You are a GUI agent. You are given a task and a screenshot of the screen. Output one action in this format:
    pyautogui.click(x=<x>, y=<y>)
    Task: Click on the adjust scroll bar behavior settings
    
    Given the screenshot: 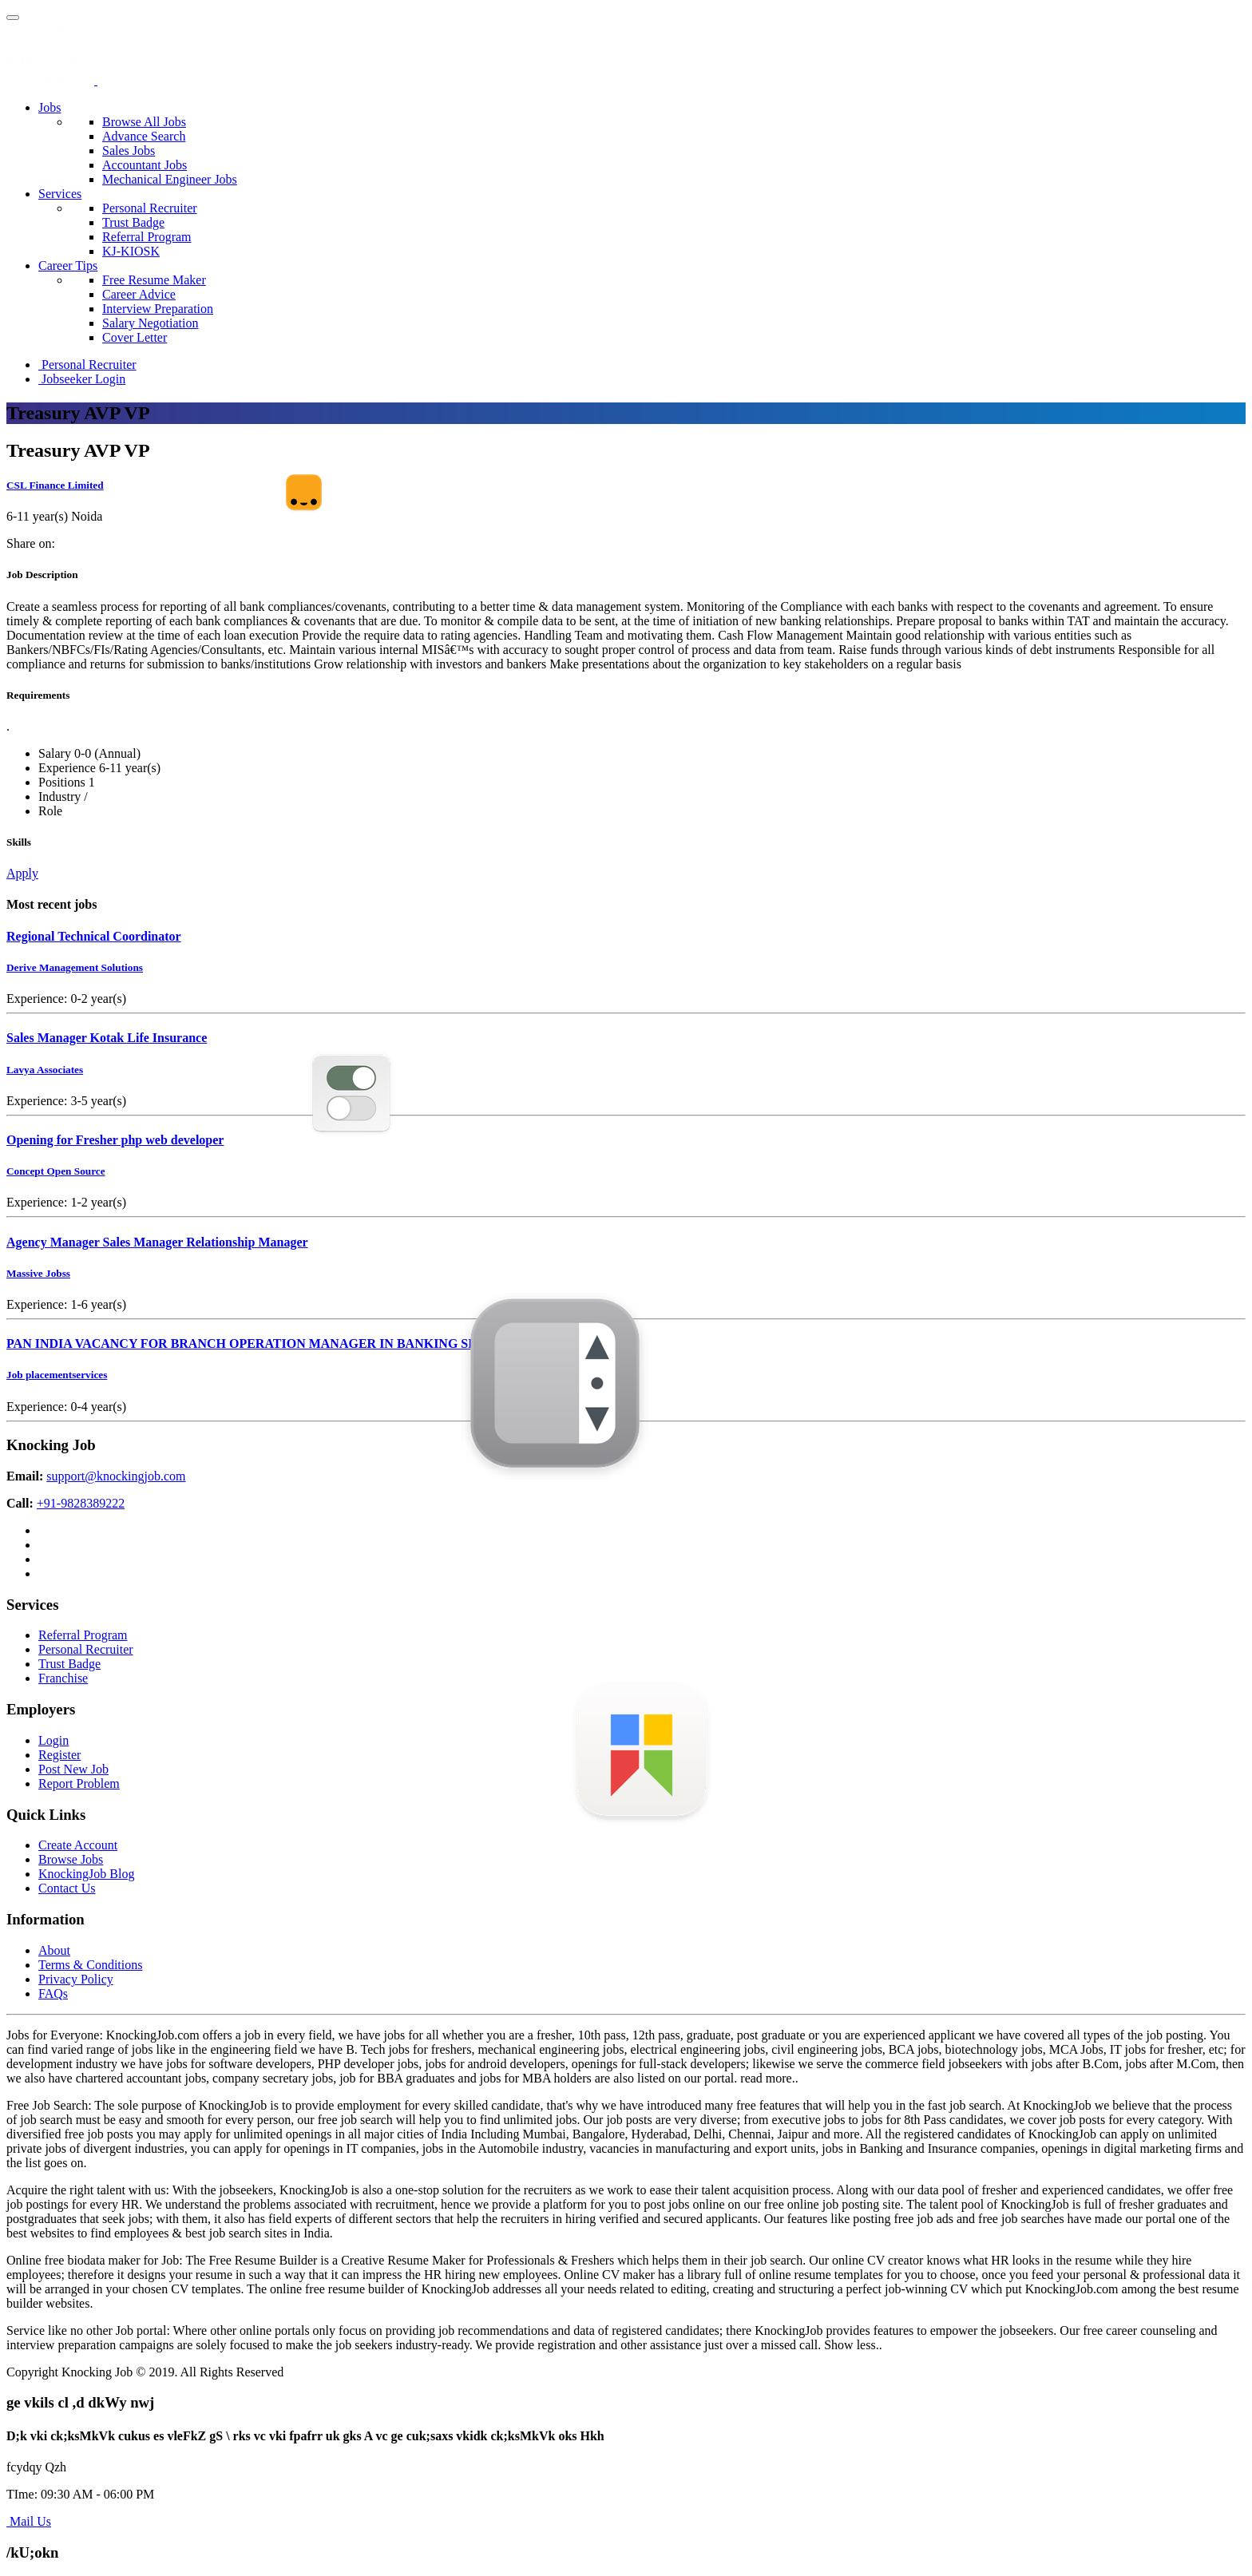 What is the action you would take?
    pyautogui.click(x=555, y=1386)
    